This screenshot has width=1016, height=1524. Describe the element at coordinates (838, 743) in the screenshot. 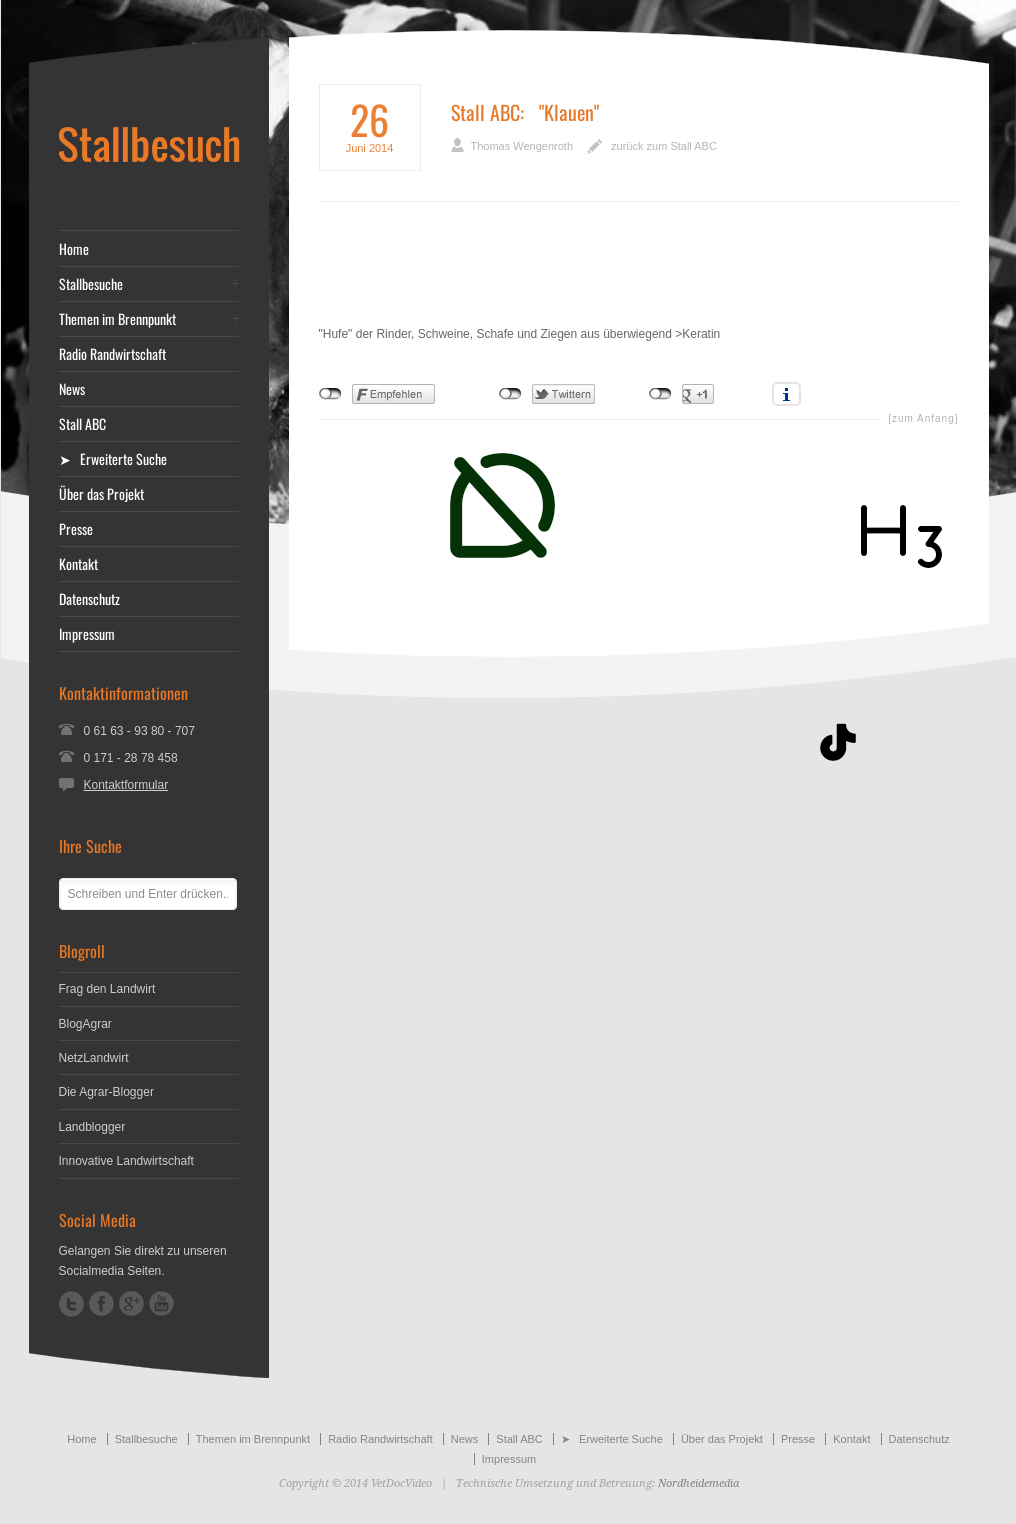

I see `open the TikTok app` at that location.